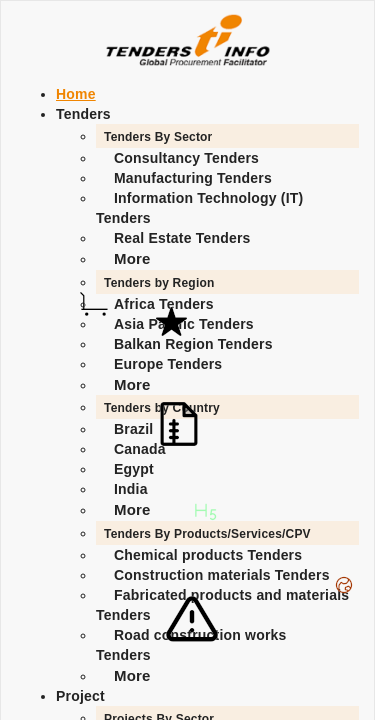 The width and height of the screenshot is (375, 720). What do you see at coordinates (344, 585) in the screenshot?
I see `switch to eastern hemisphere region` at bounding box center [344, 585].